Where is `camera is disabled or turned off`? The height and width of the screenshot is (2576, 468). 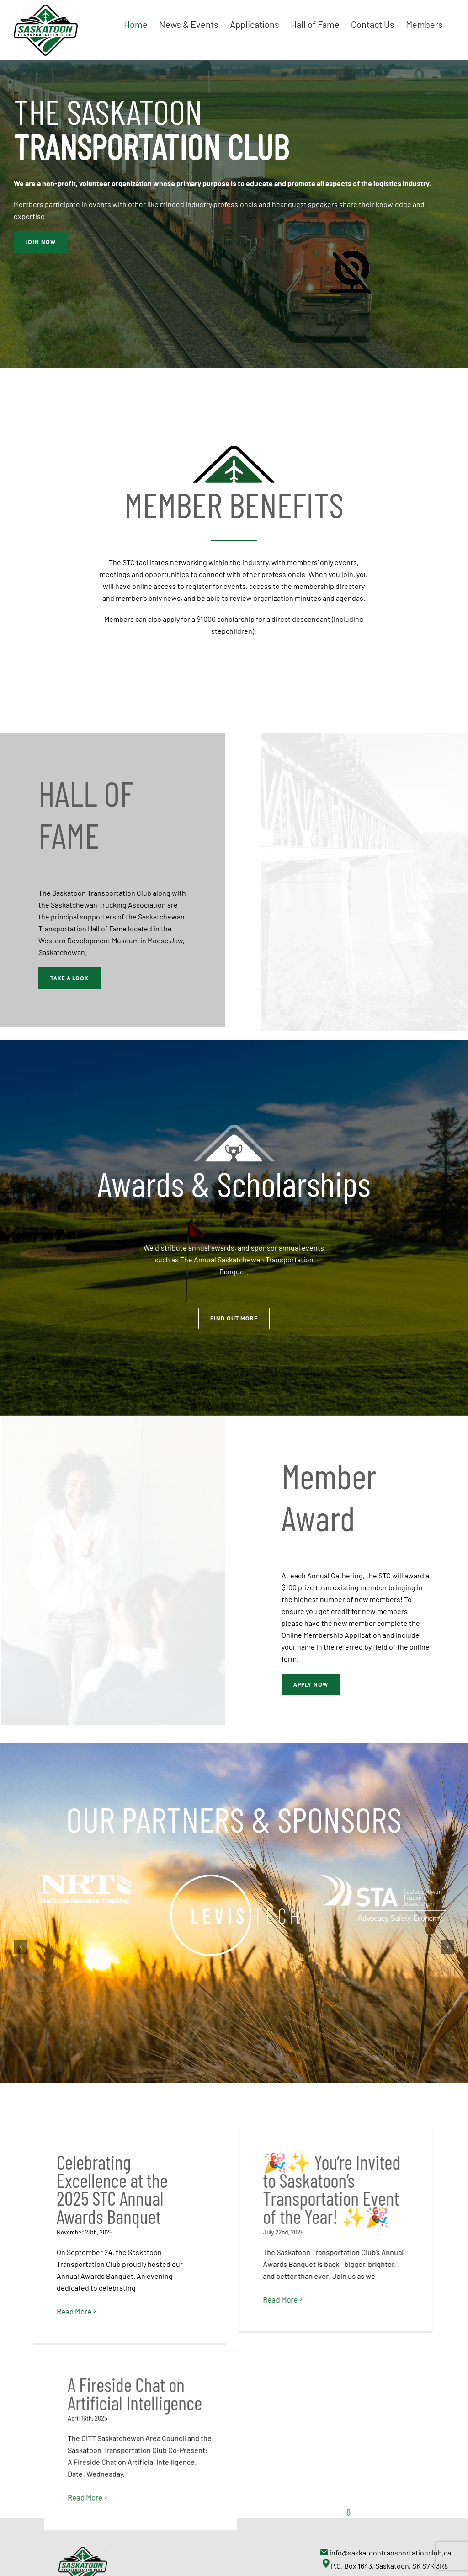
camera is disabled or turned off is located at coordinates (352, 273).